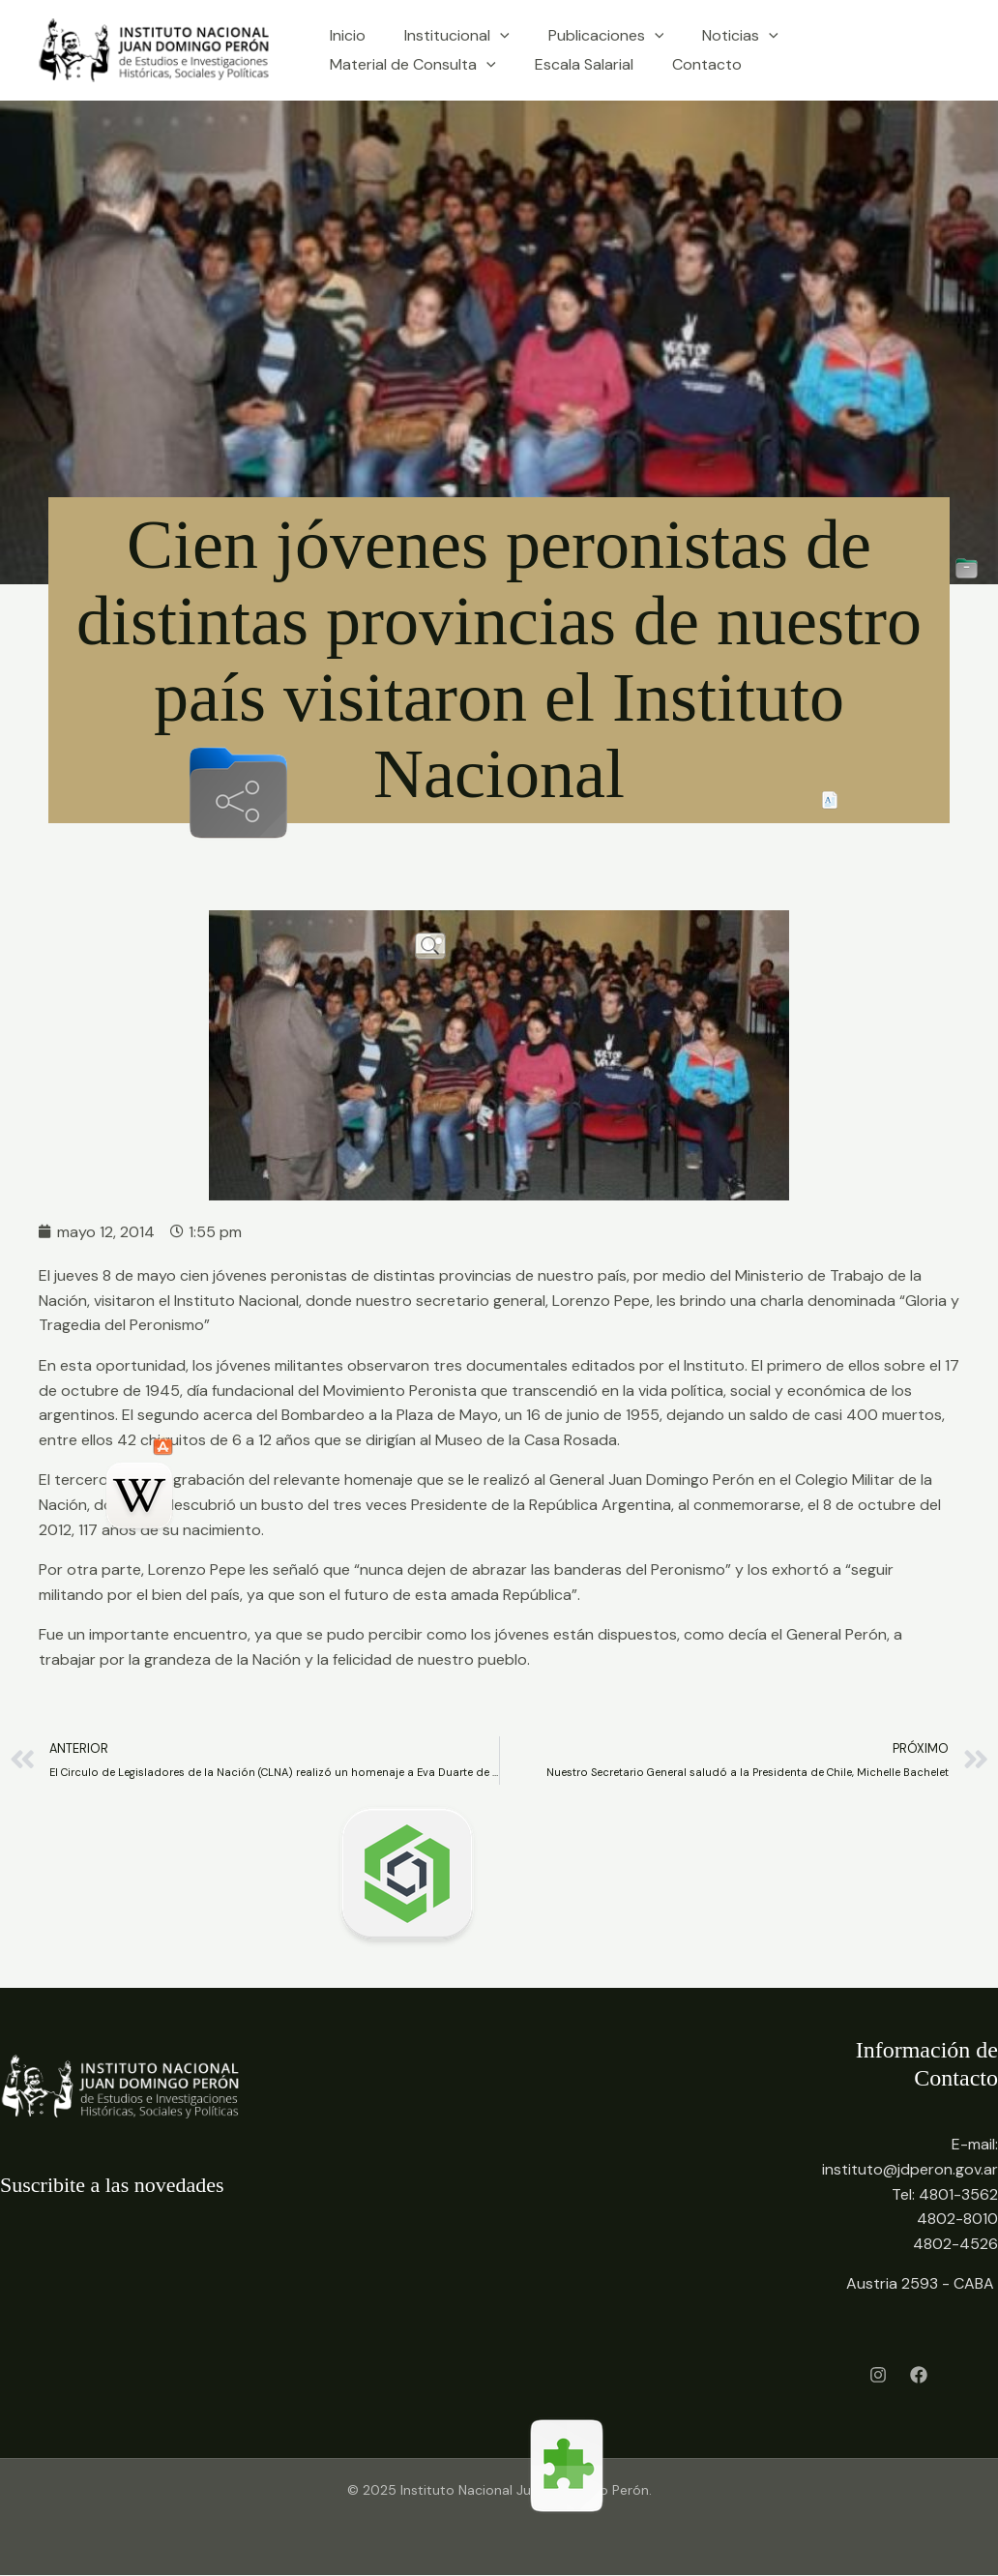  Describe the element at coordinates (430, 946) in the screenshot. I see `open the photo viewer application` at that location.